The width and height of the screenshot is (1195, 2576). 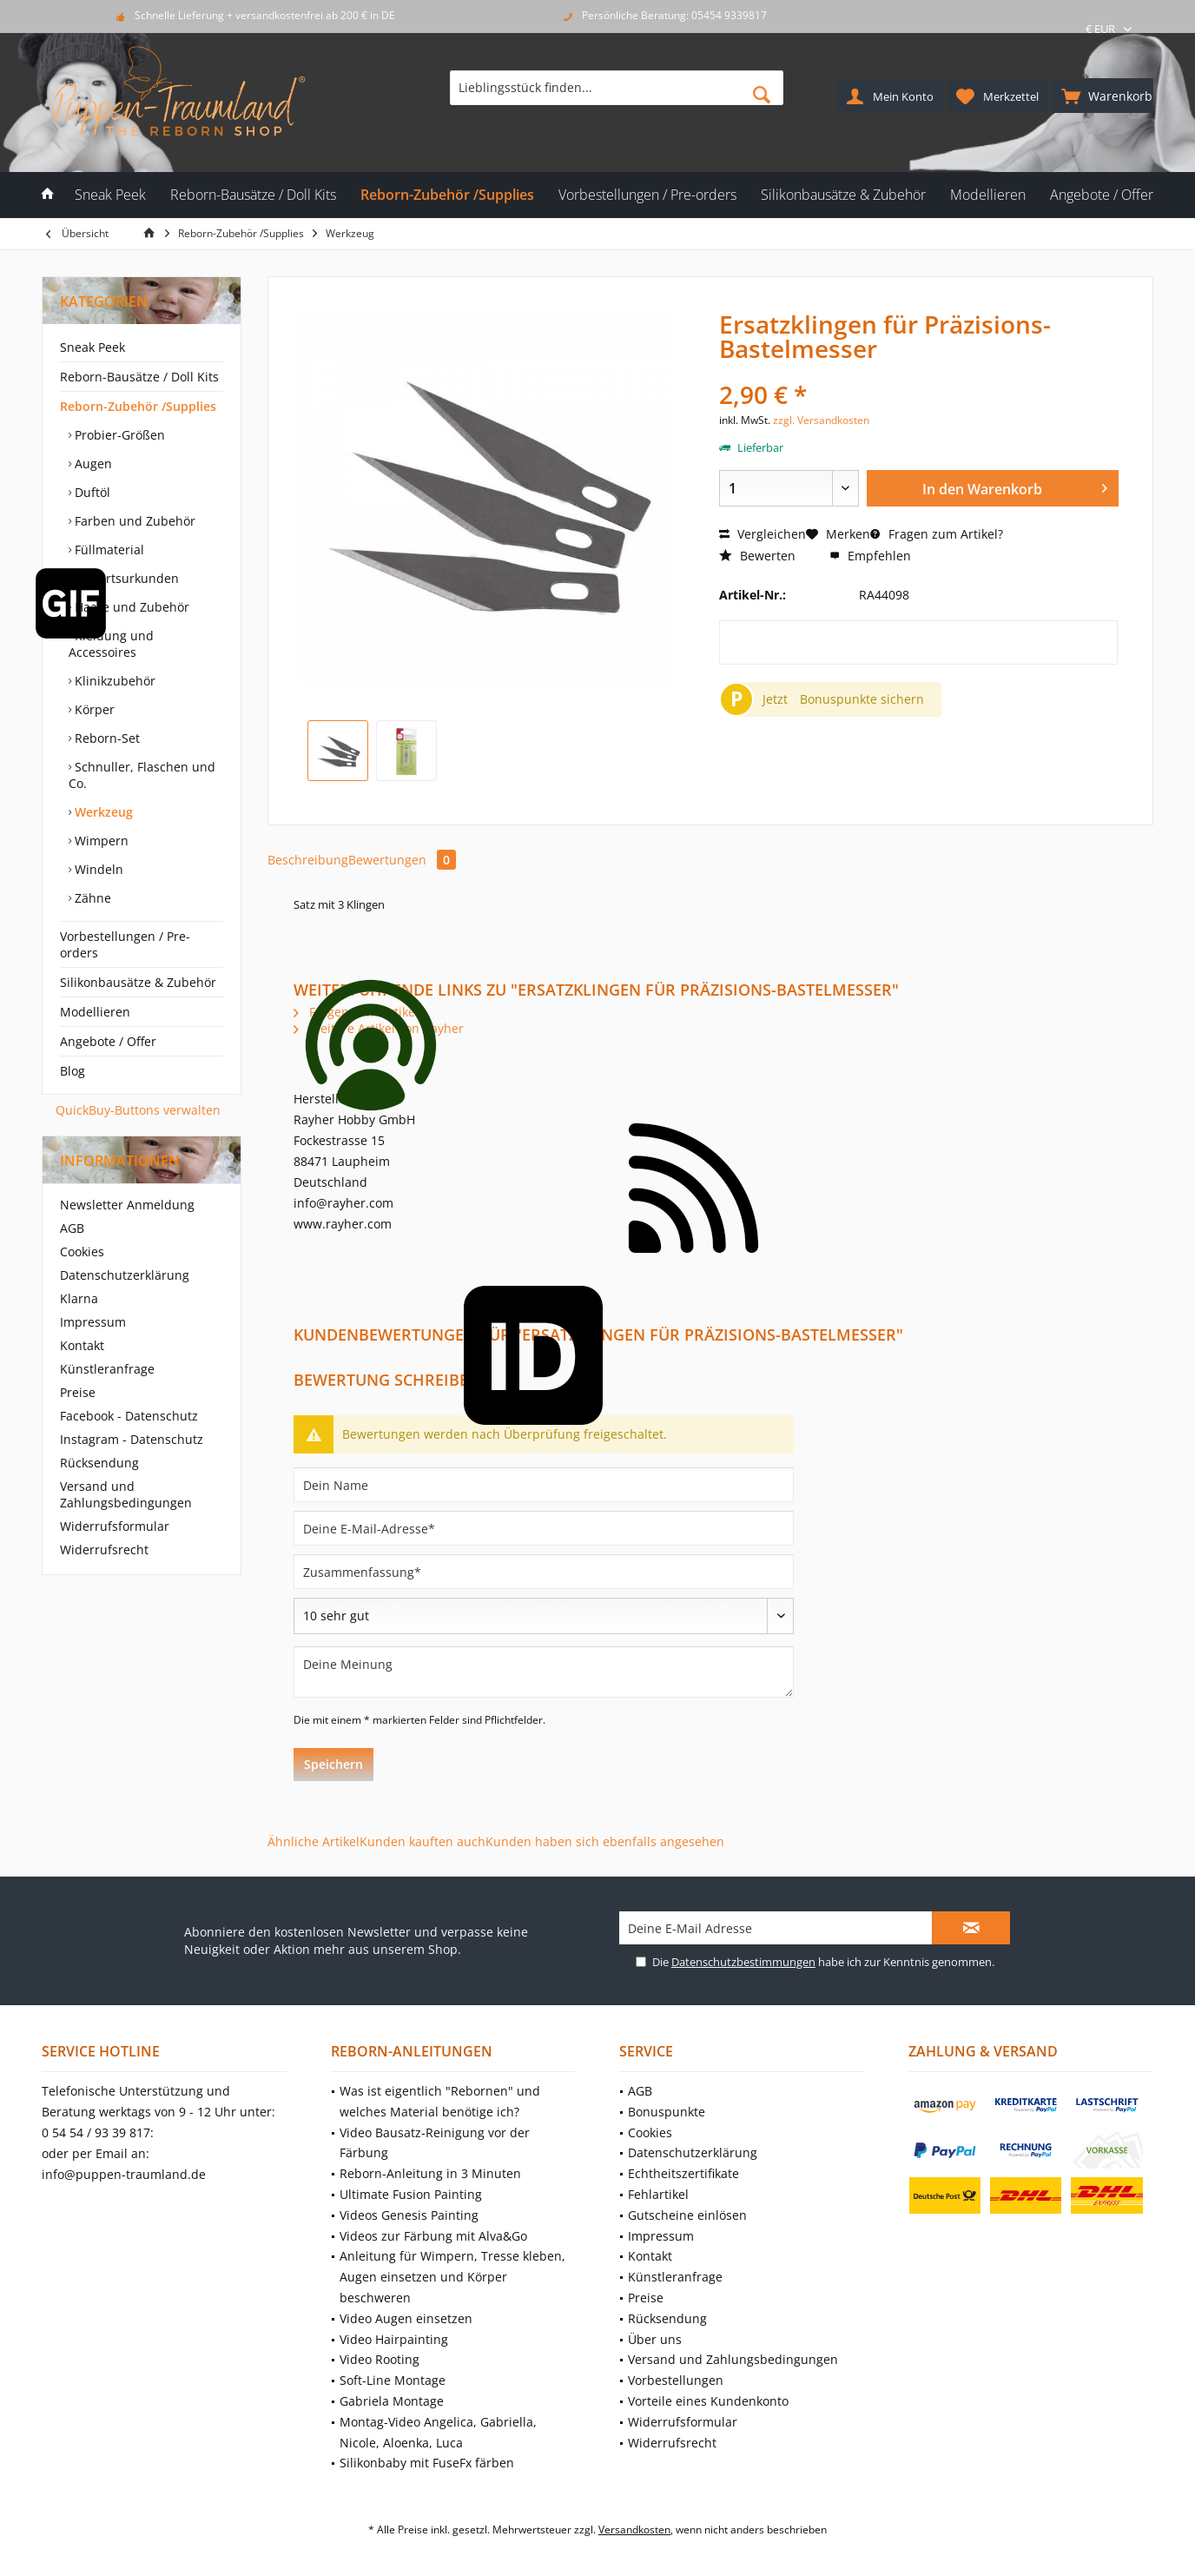 What do you see at coordinates (533, 1355) in the screenshot?
I see `view user ID or identification details` at bounding box center [533, 1355].